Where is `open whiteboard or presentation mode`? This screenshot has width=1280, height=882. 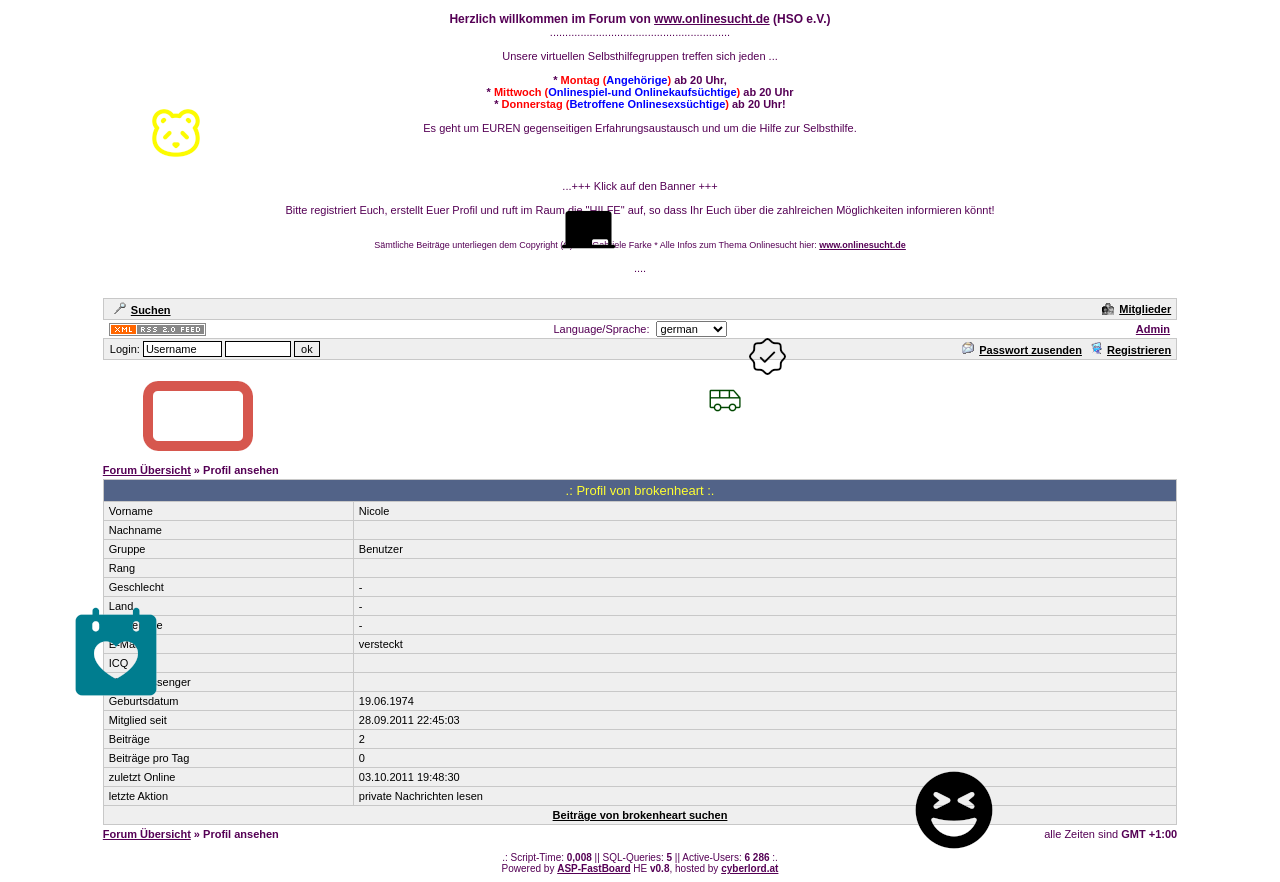
open whiteboard or presentation mode is located at coordinates (588, 230).